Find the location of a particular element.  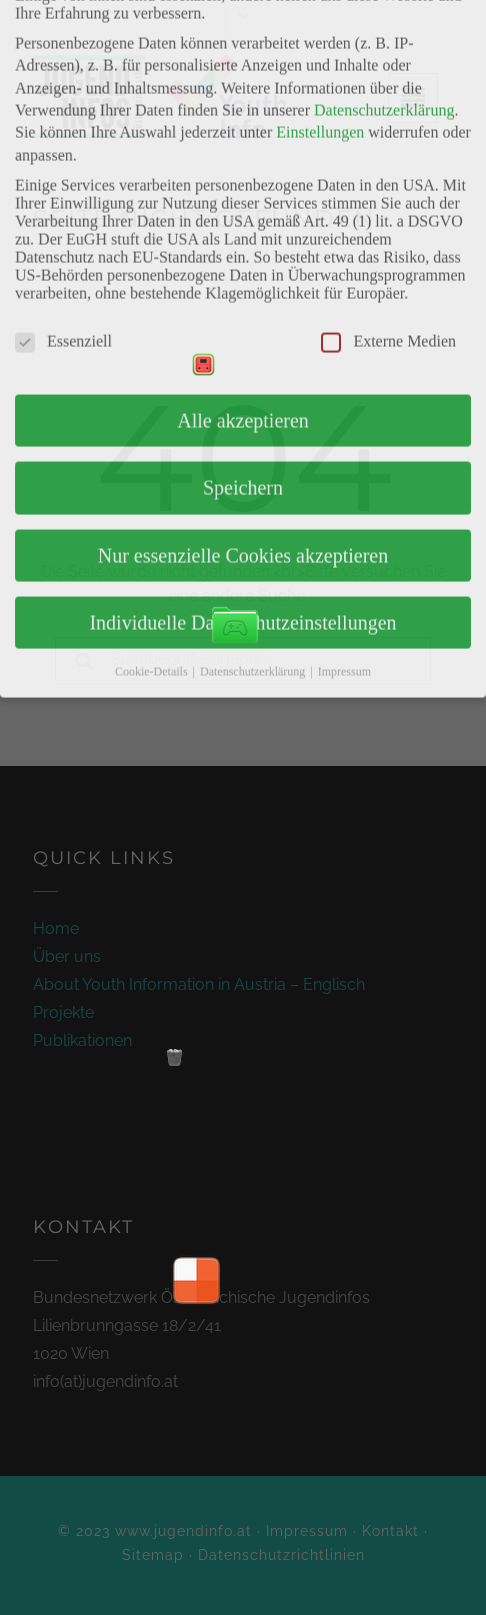

launch melonDS nintendo DS emulator is located at coordinates (203, 364).